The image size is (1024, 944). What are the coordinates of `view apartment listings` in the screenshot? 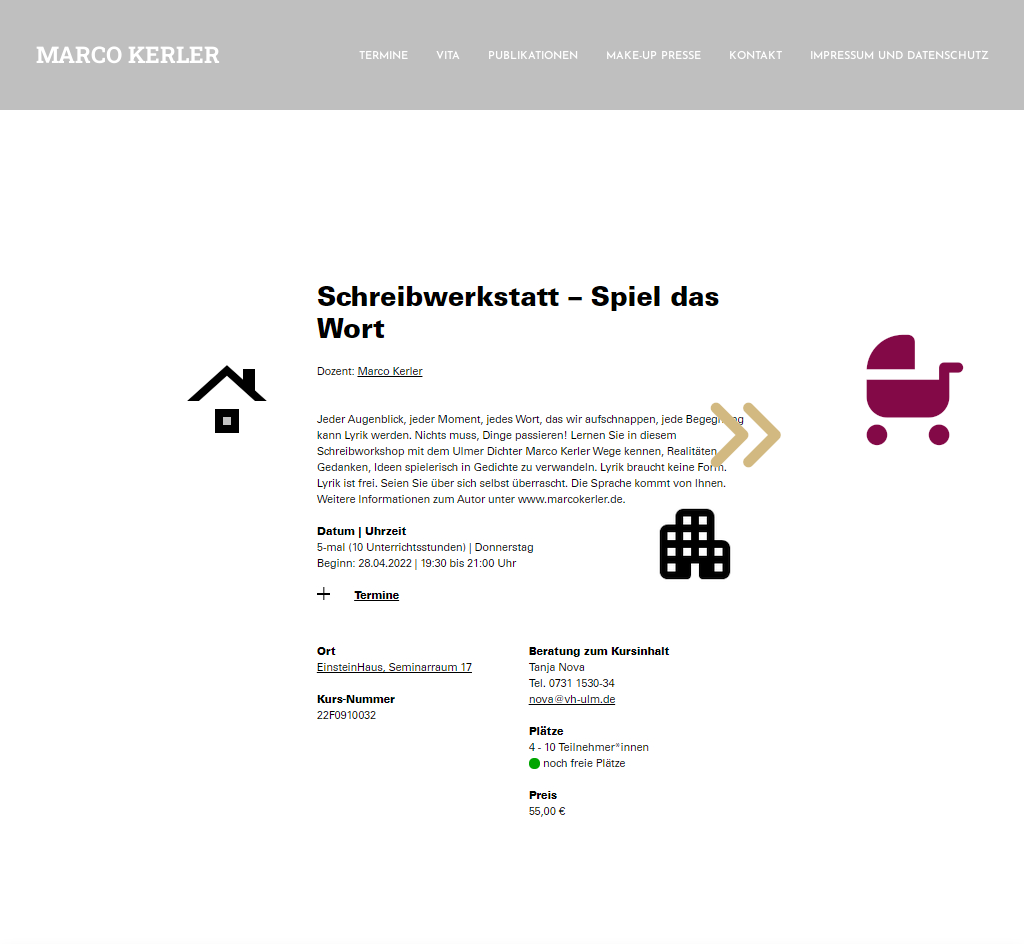 It's located at (695, 544).